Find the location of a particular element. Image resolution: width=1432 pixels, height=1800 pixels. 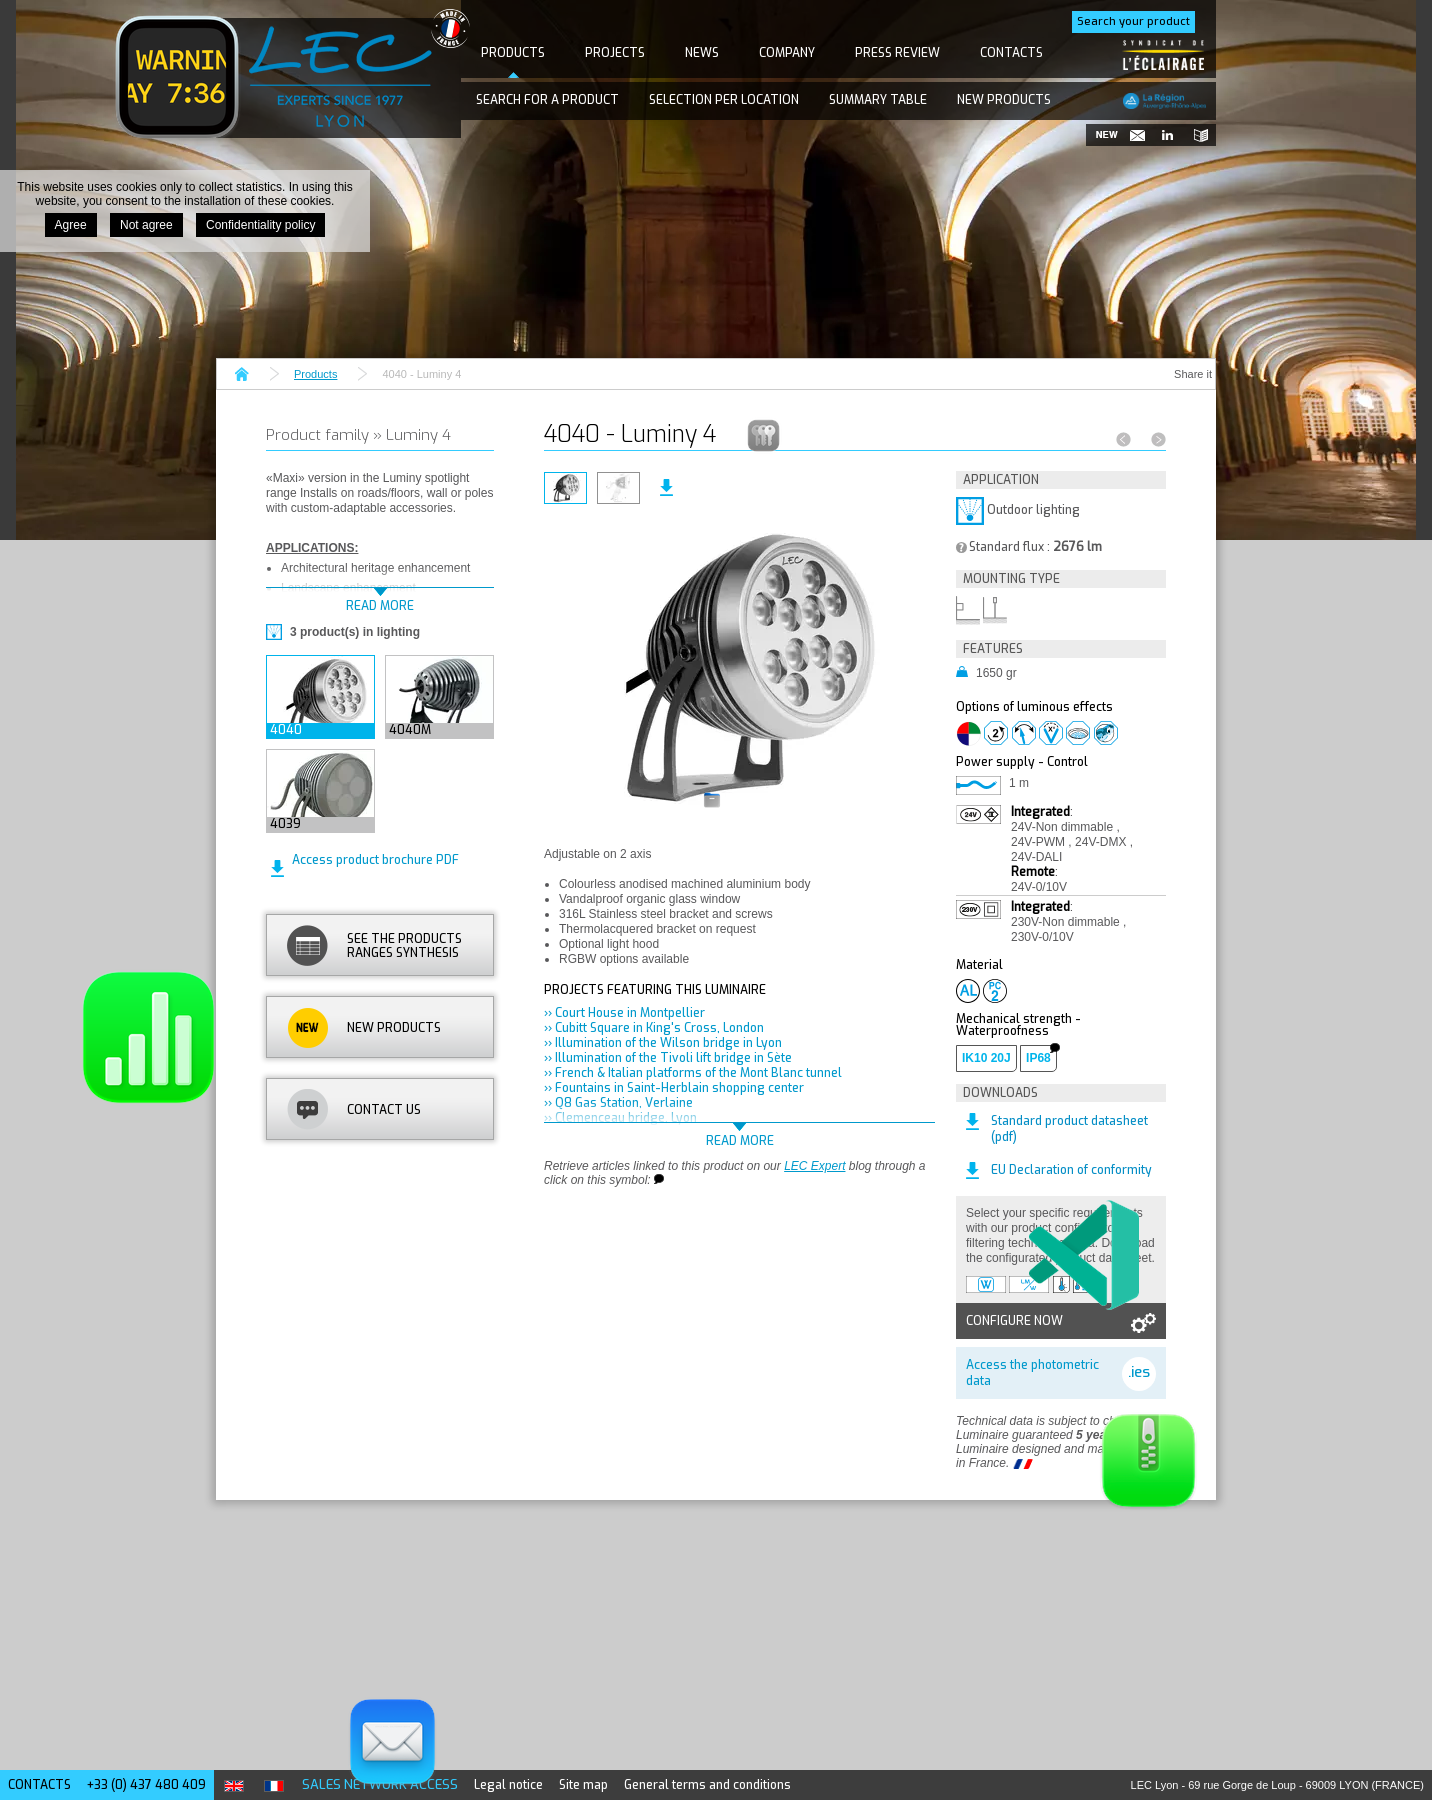

open the Mail app is located at coordinates (392, 1741).